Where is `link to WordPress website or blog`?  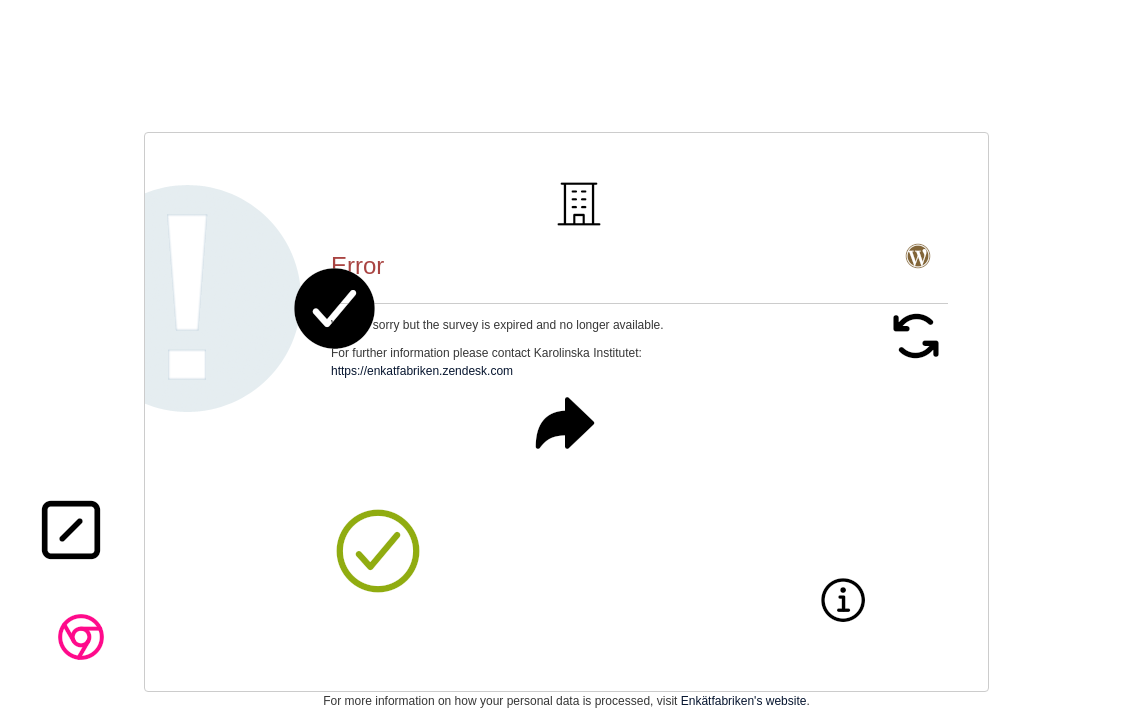
link to WordPress website or blog is located at coordinates (918, 256).